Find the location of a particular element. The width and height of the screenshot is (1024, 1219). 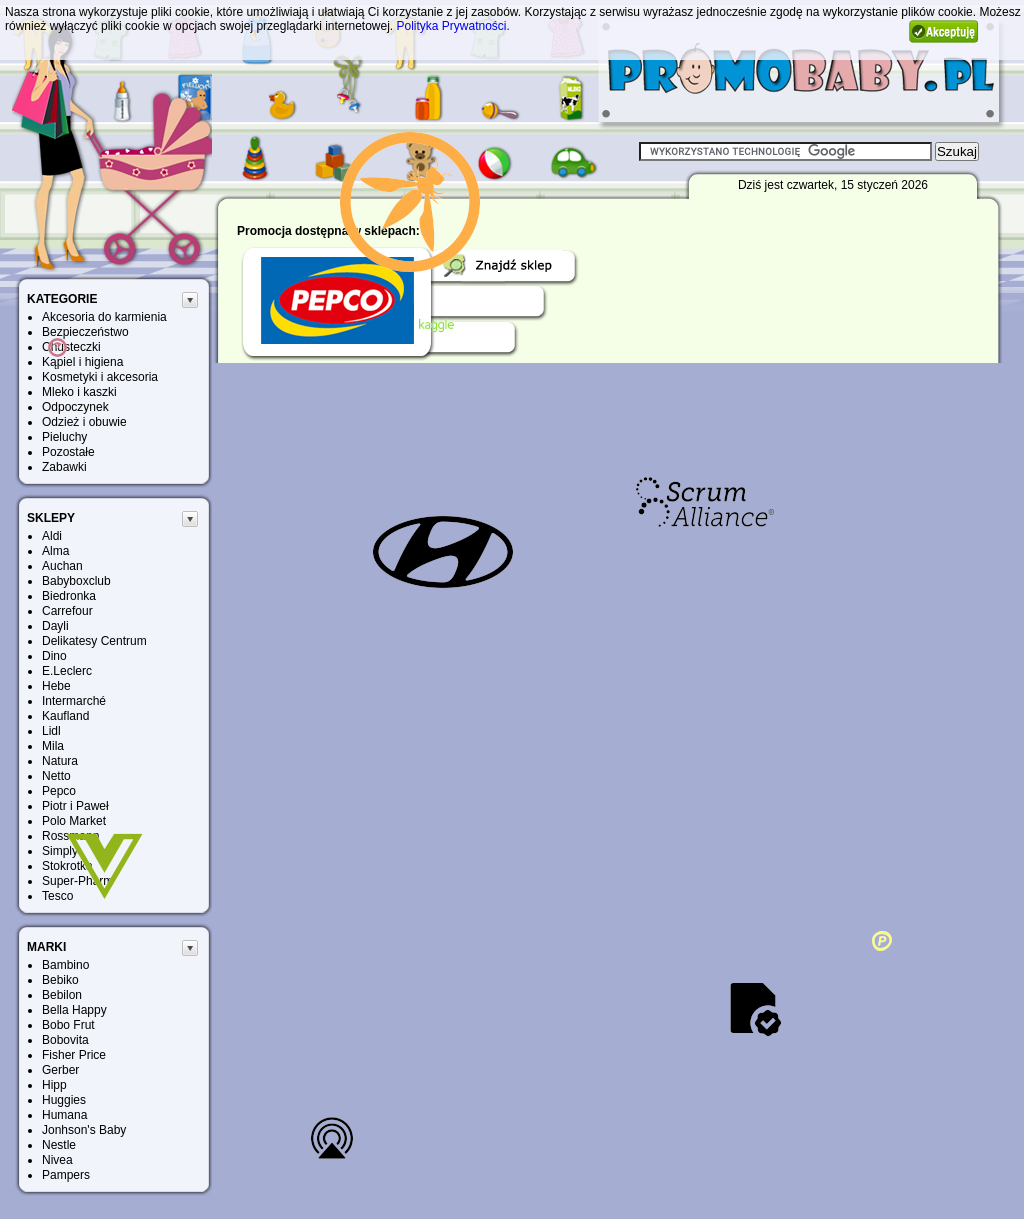

open Paperspace cloud computing platform is located at coordinates (882, 941).